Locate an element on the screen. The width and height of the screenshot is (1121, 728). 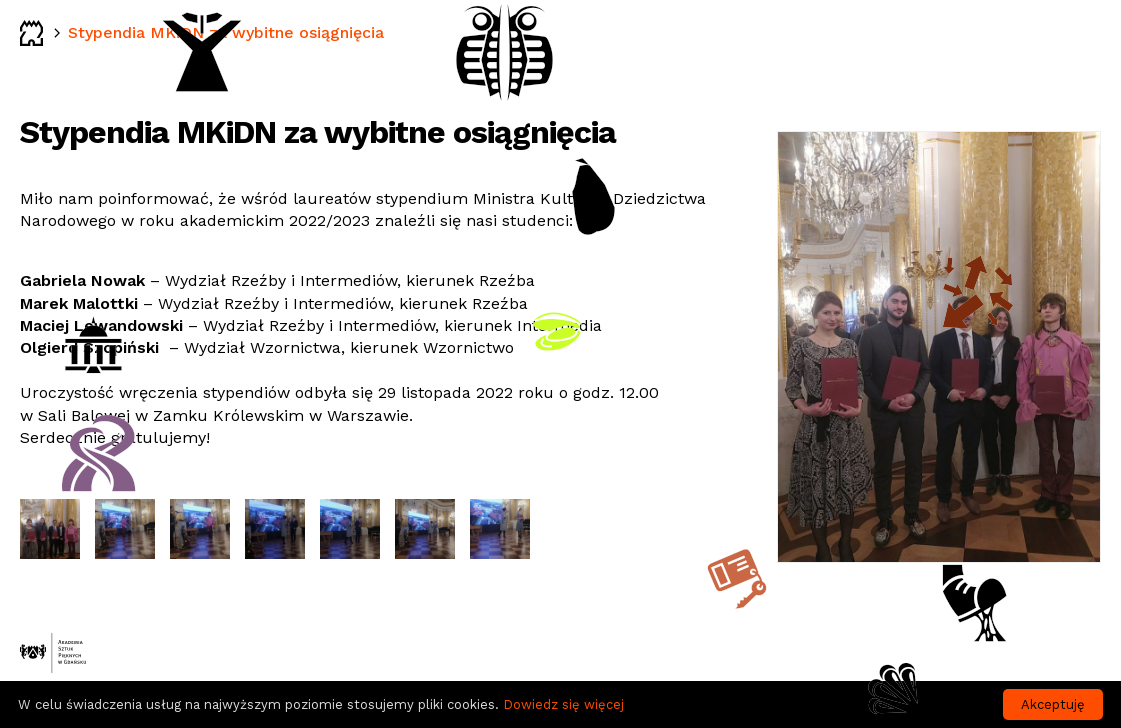
indicates a decision point or branching path is located at coordinates (202, 52).